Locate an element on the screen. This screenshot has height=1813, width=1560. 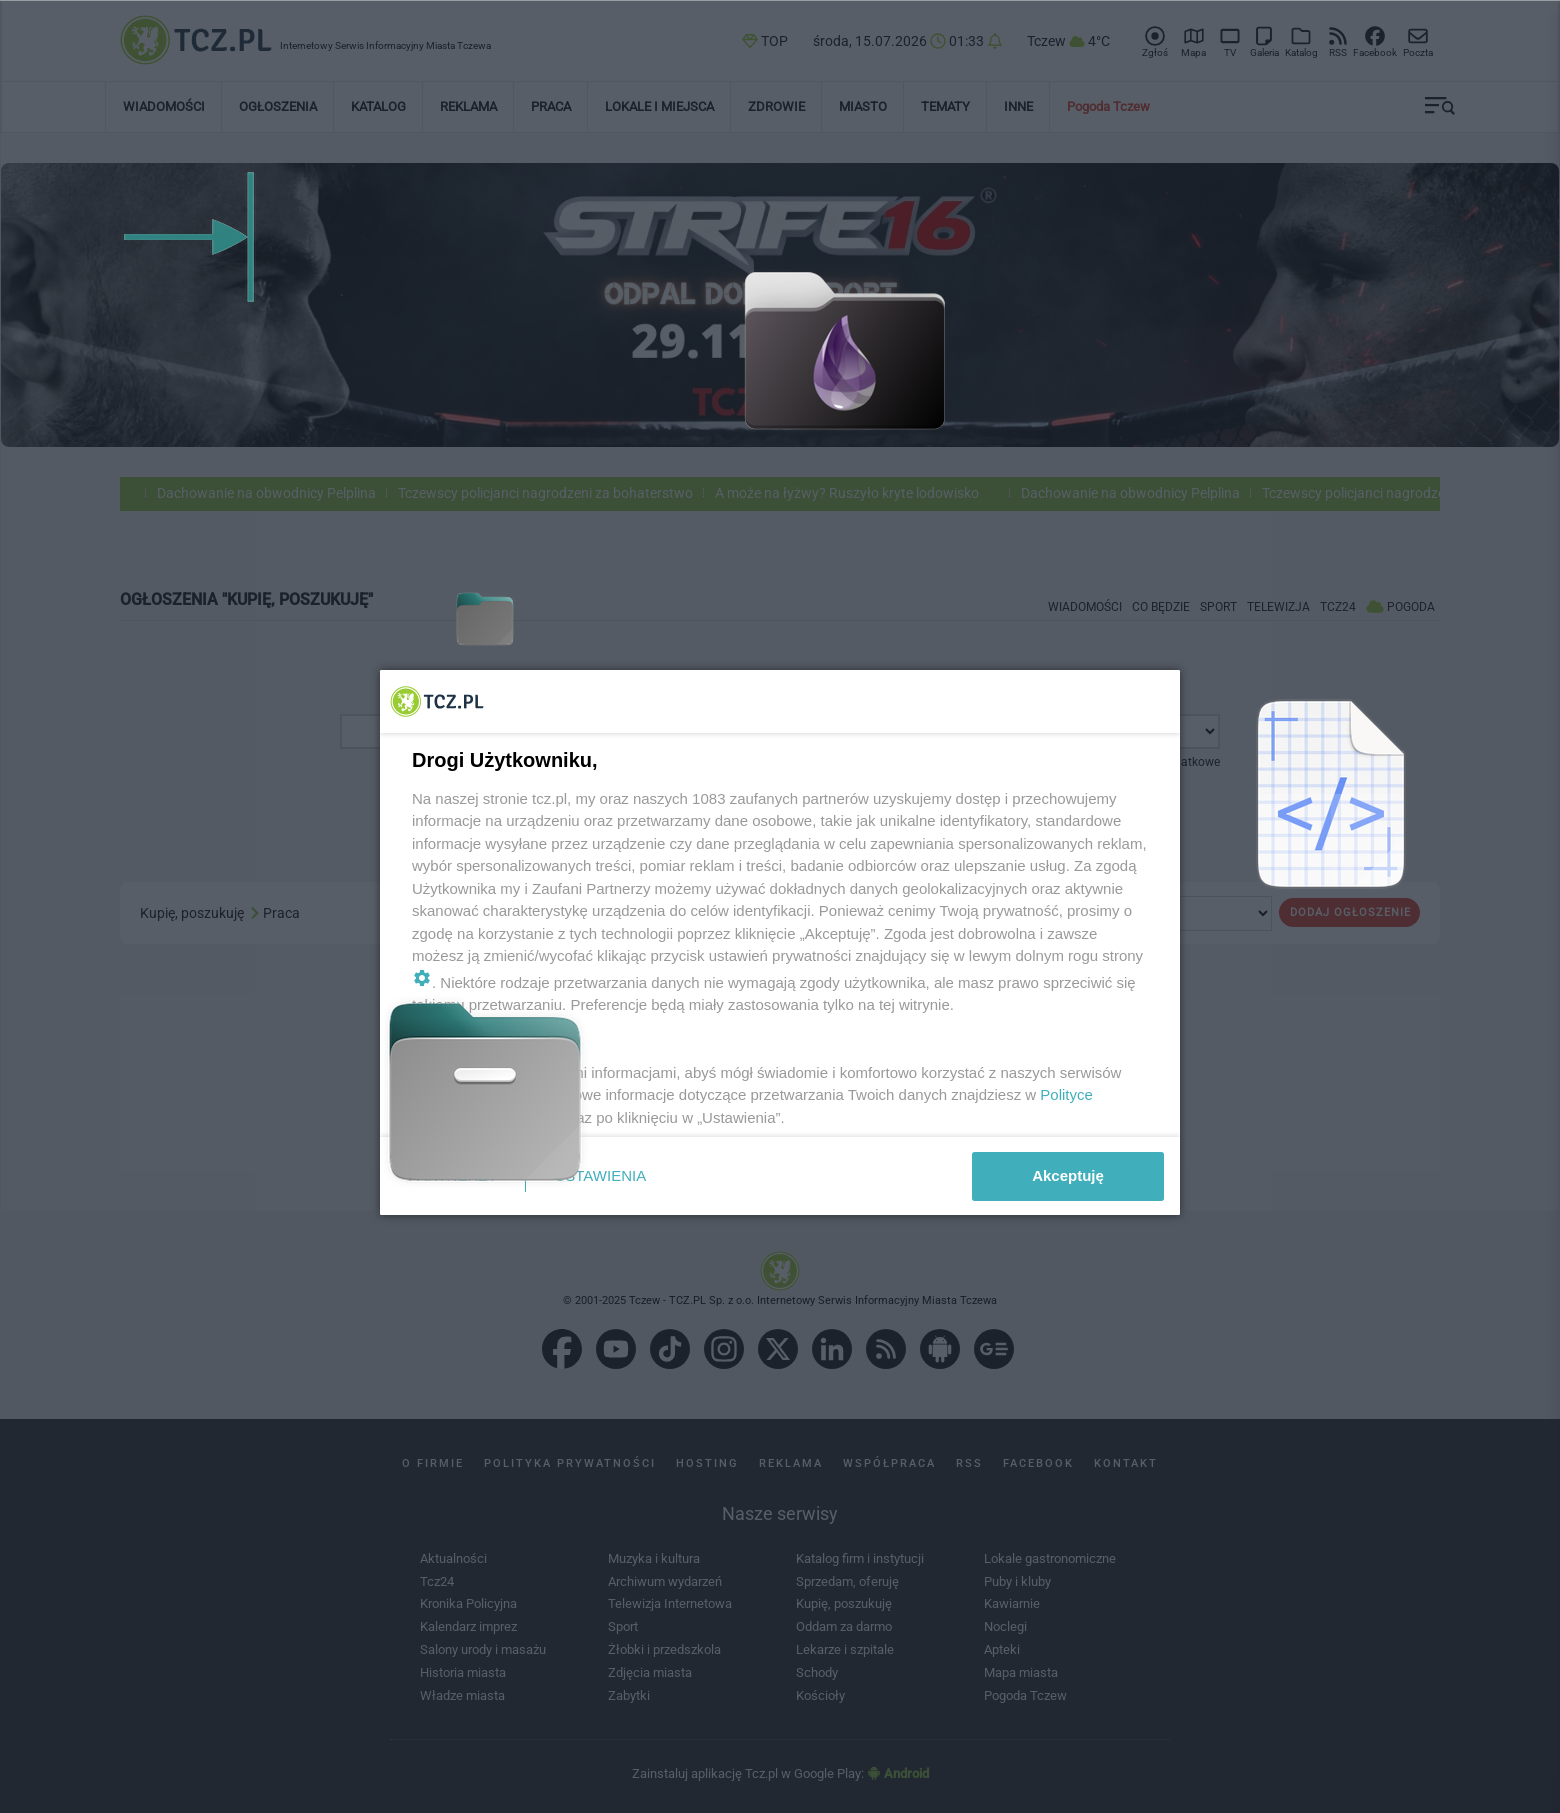
an html template file is located at coordinates (1331, 794).